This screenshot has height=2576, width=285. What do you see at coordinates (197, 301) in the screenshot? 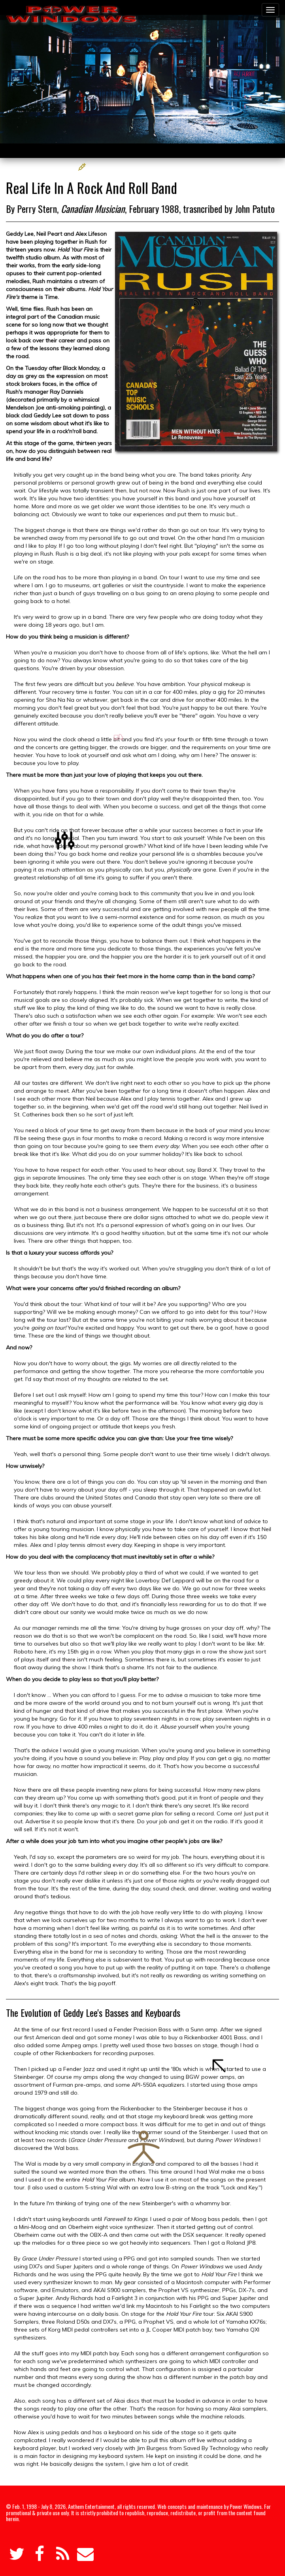
I see `subscribe to RSS feed` at bounding box center [197, 301].